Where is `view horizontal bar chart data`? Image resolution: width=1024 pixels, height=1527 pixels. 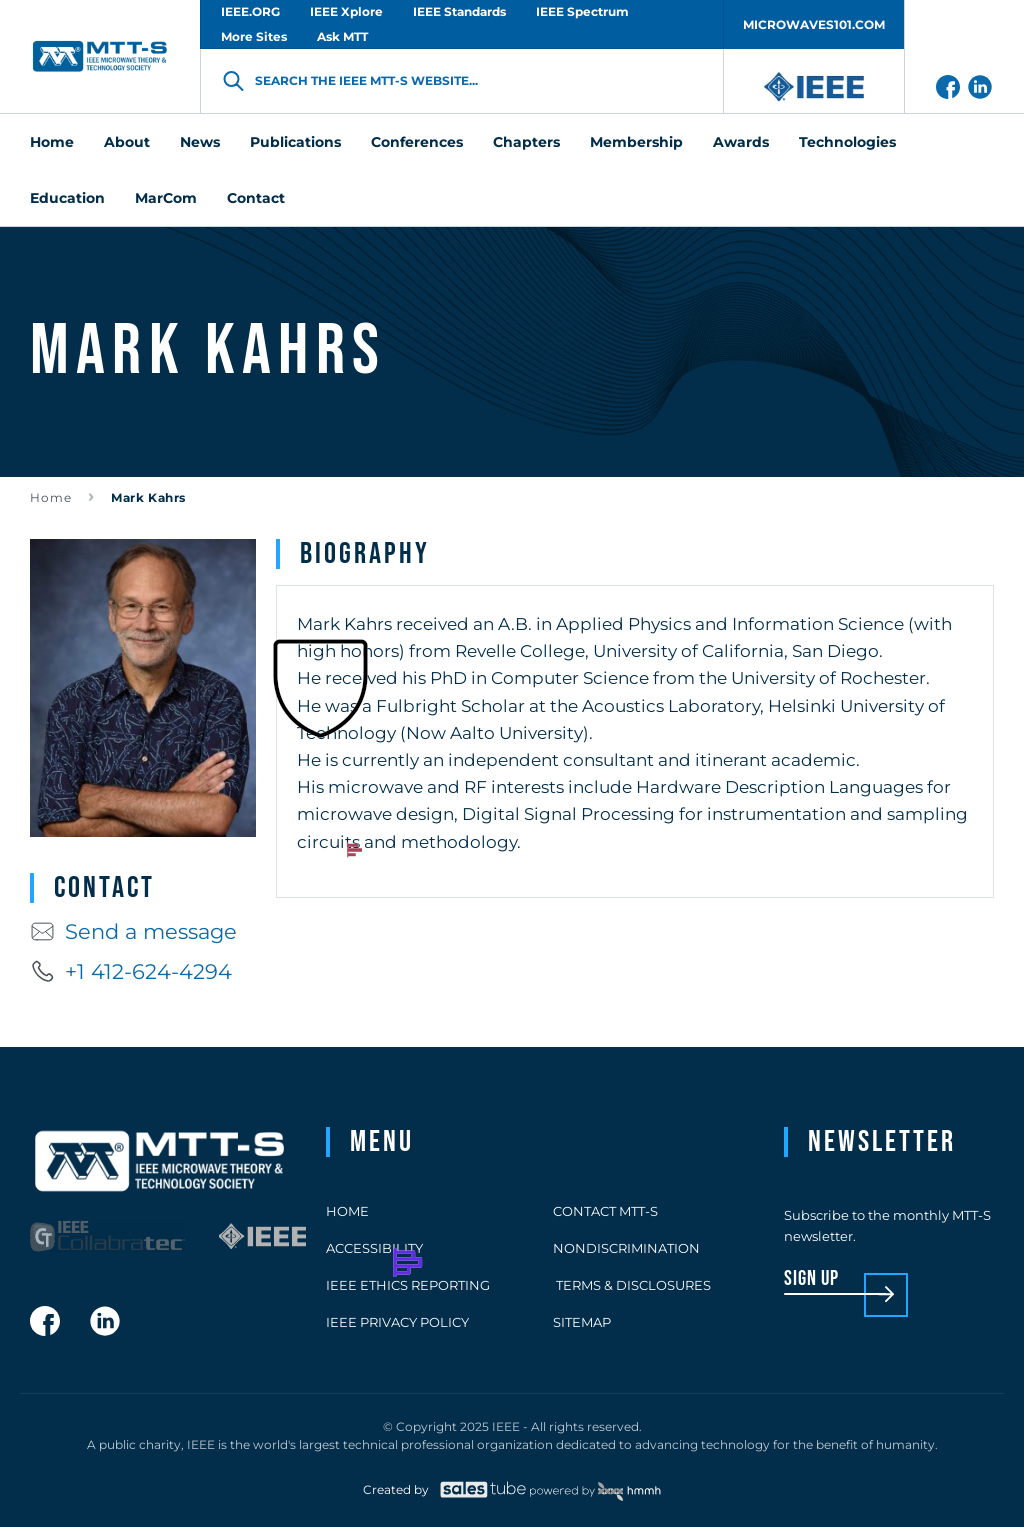
view horizontal bar chart data is located at coordinates (406, 1262).